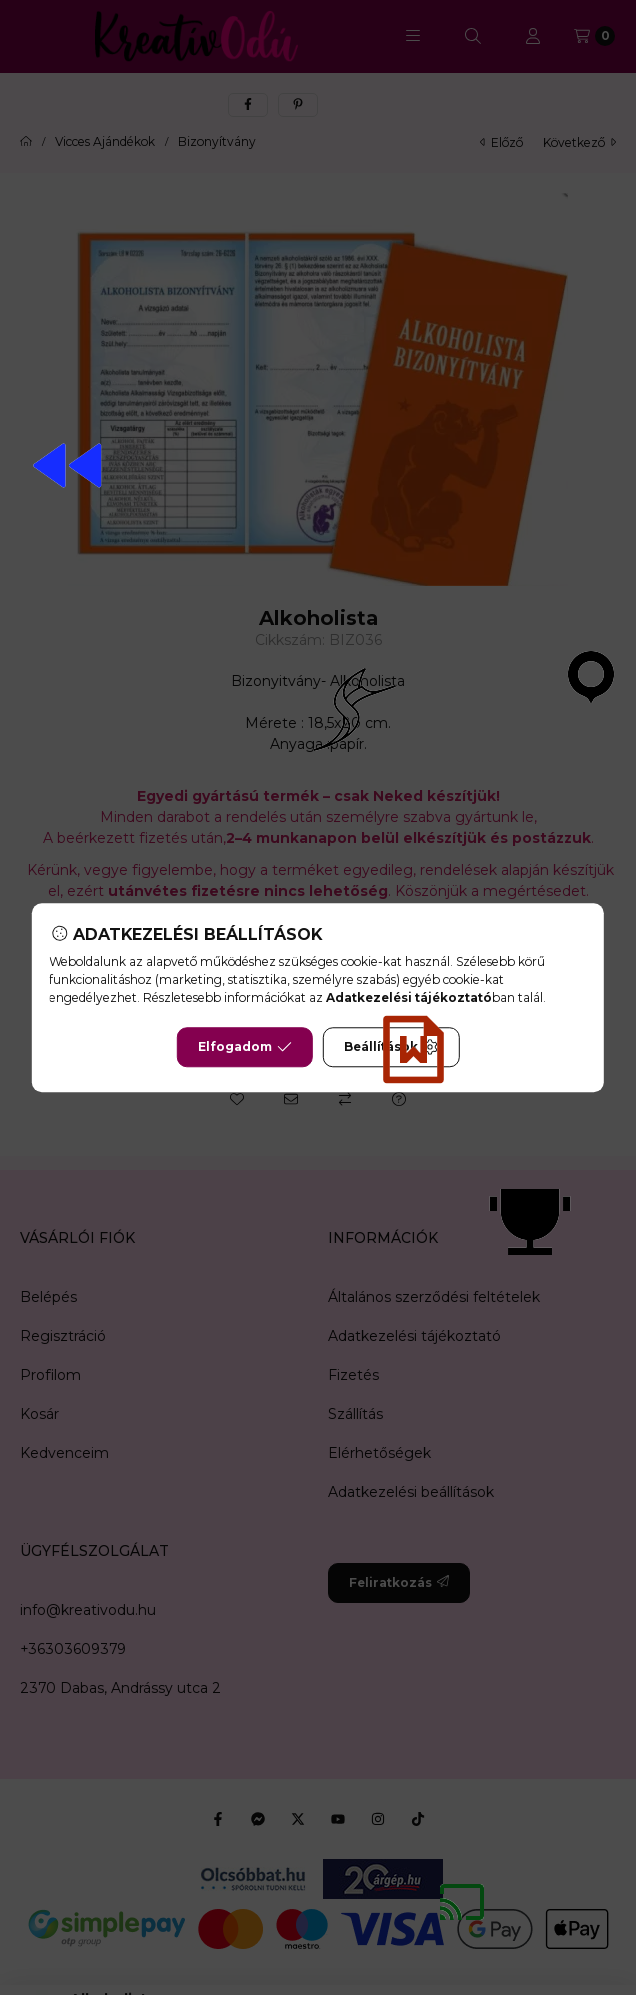 The width and height of the screenshot is (636, 1995). I want to click on cast media to a nearby device, so click(462, 1902).